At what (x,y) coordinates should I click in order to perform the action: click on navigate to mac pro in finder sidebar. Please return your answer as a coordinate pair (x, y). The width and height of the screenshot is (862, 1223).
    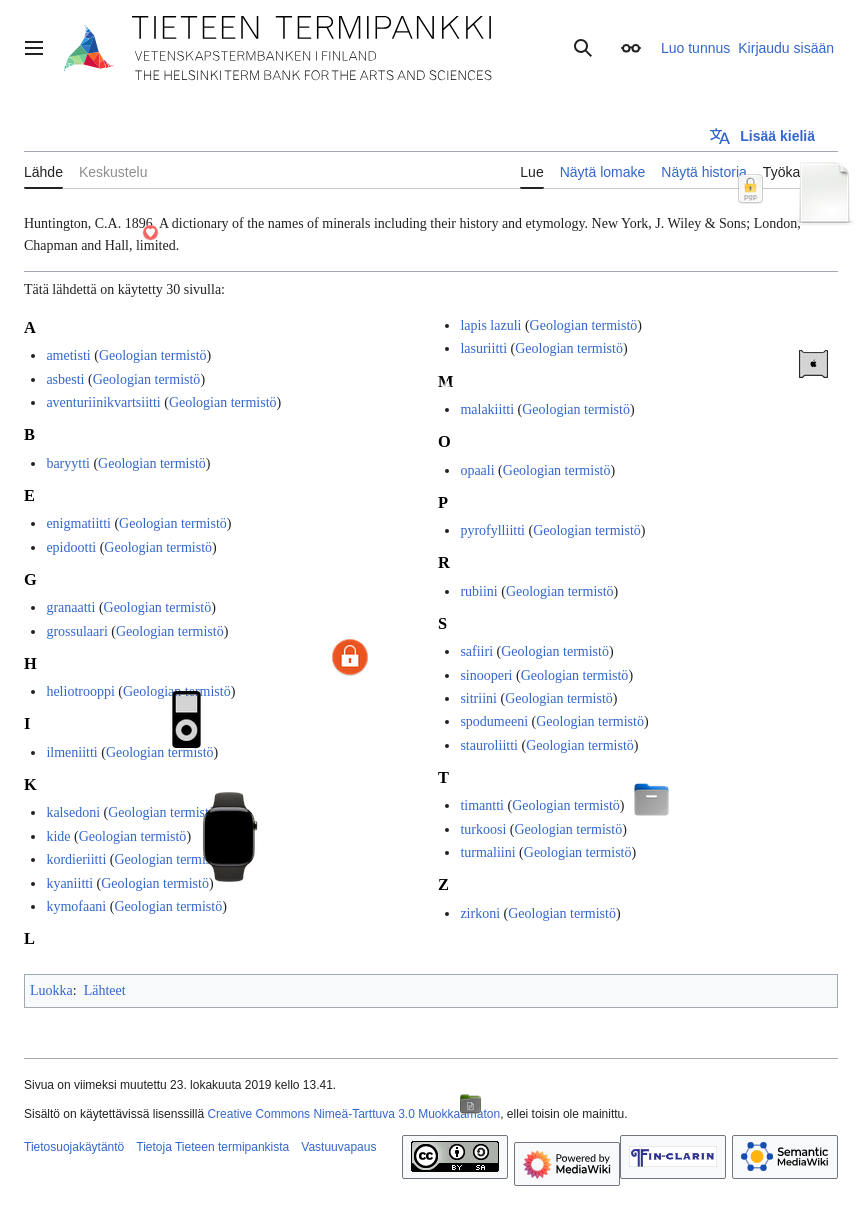
    Looking at the image, I should click on (813, 363).